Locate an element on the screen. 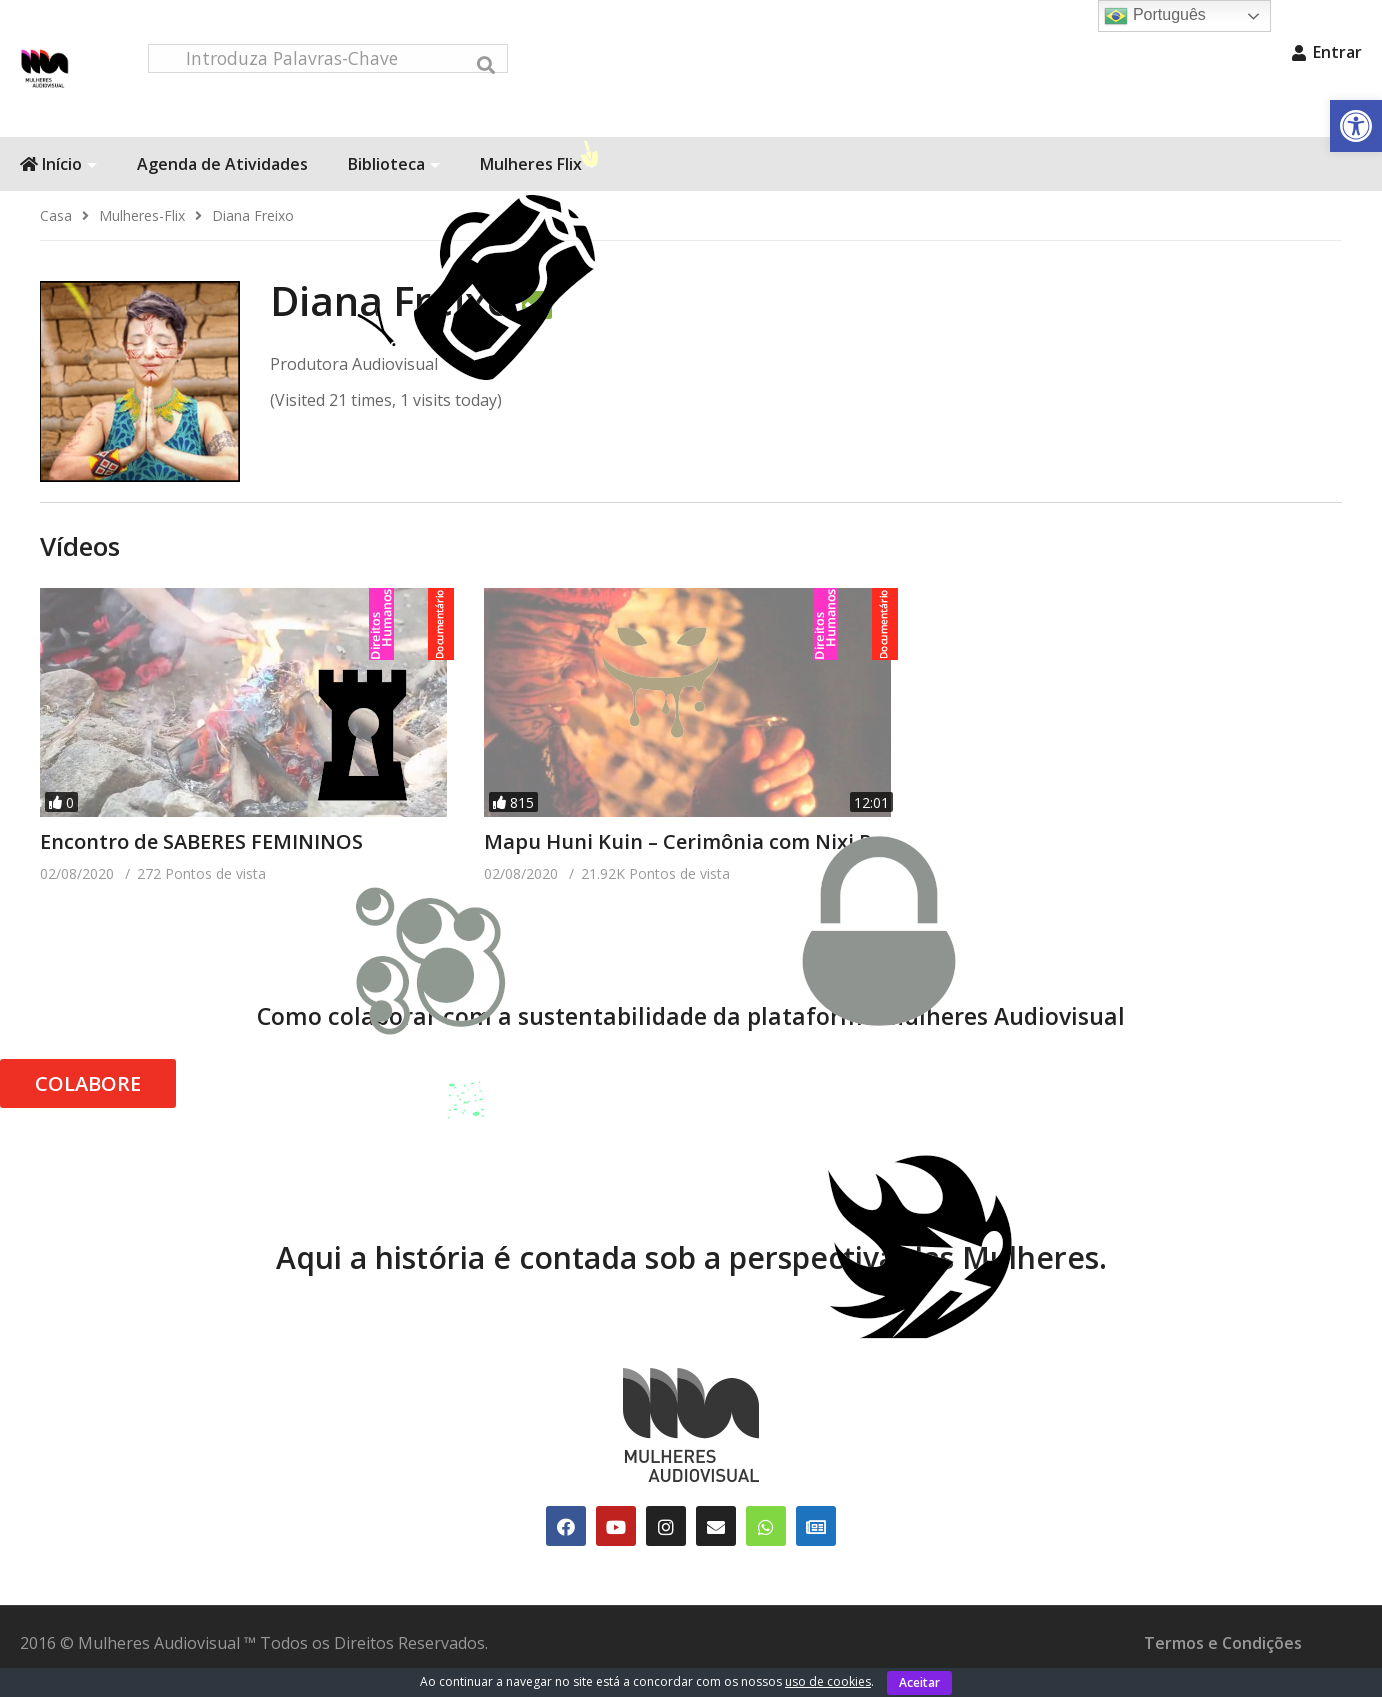 This screenshot has width=1382, height=1697. indicates a locked or secured item is located at coordinates (879, 931).